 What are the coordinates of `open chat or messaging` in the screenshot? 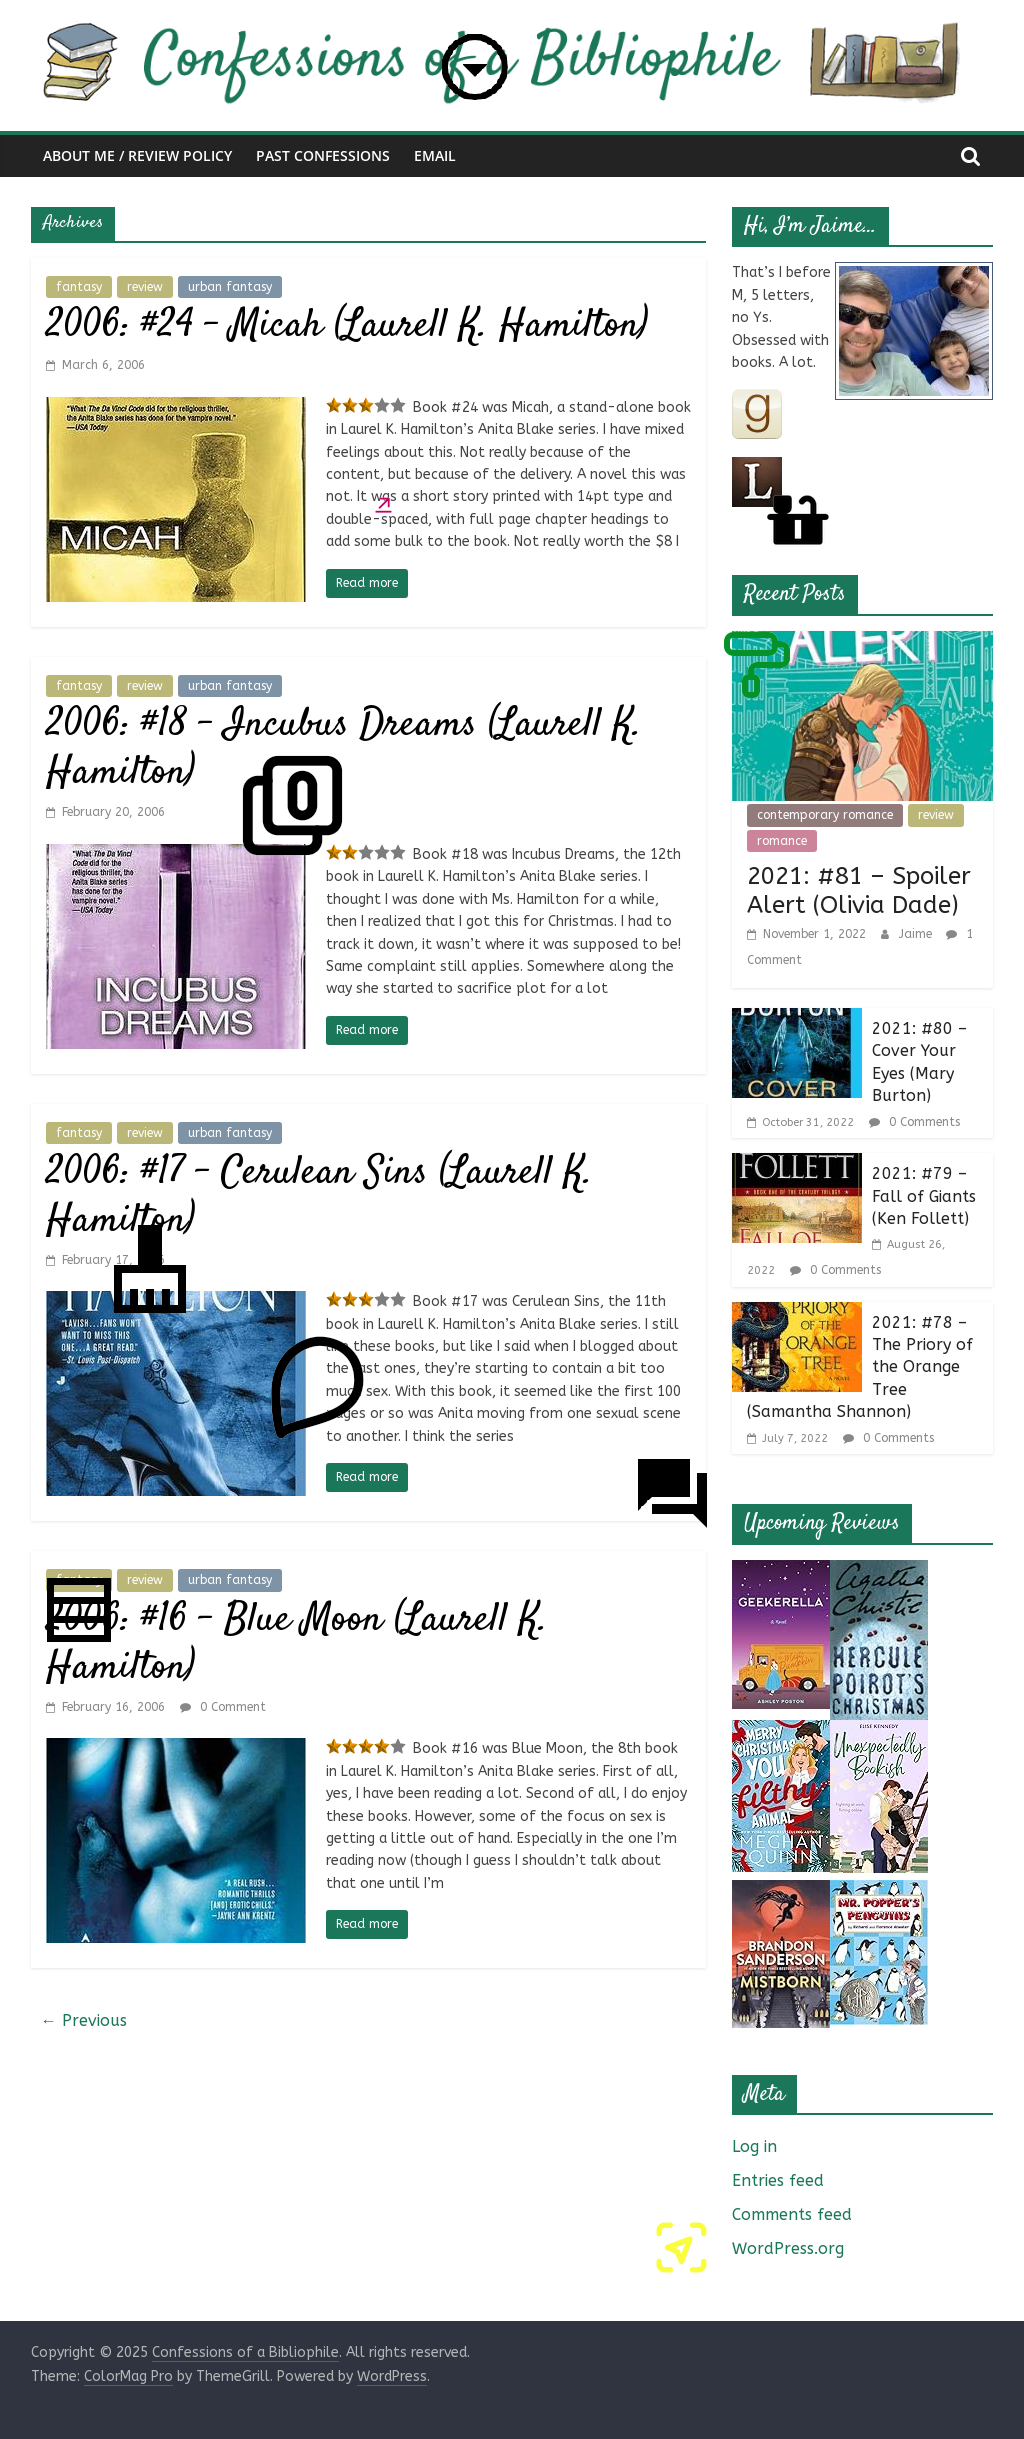 It's located at (672, 1493).